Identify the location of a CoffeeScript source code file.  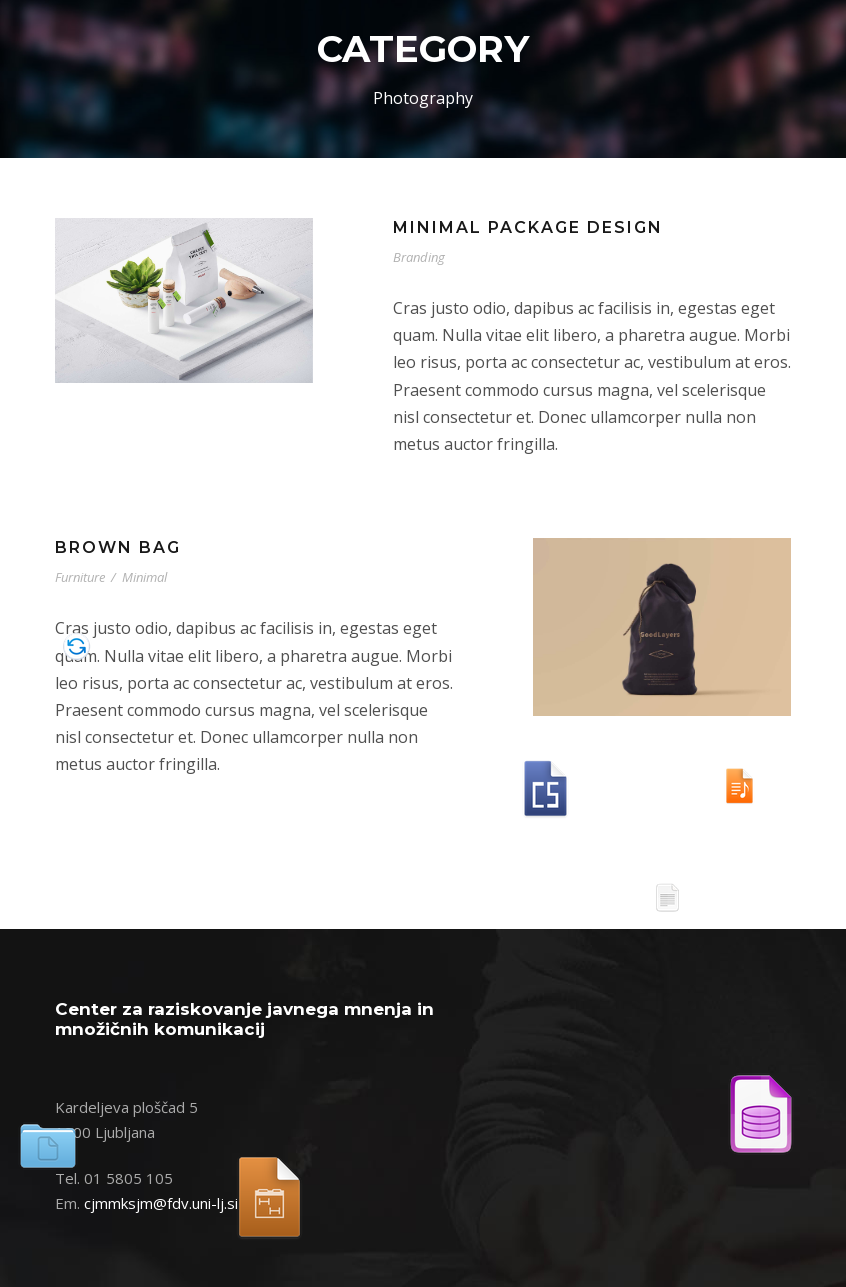
(545, 789).